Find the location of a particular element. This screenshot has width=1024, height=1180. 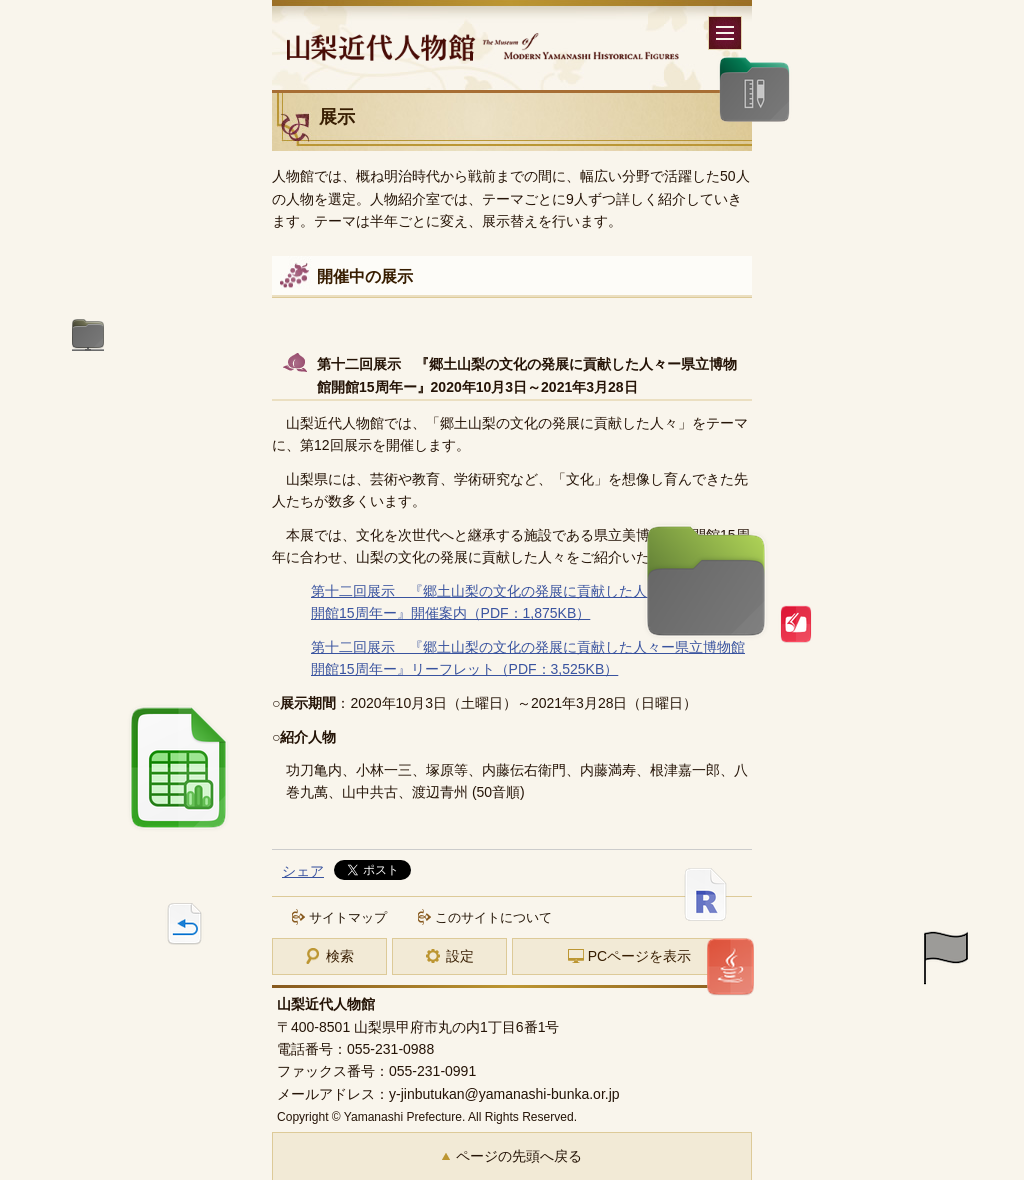

access your templates folder is located at coordinates (754, 89).